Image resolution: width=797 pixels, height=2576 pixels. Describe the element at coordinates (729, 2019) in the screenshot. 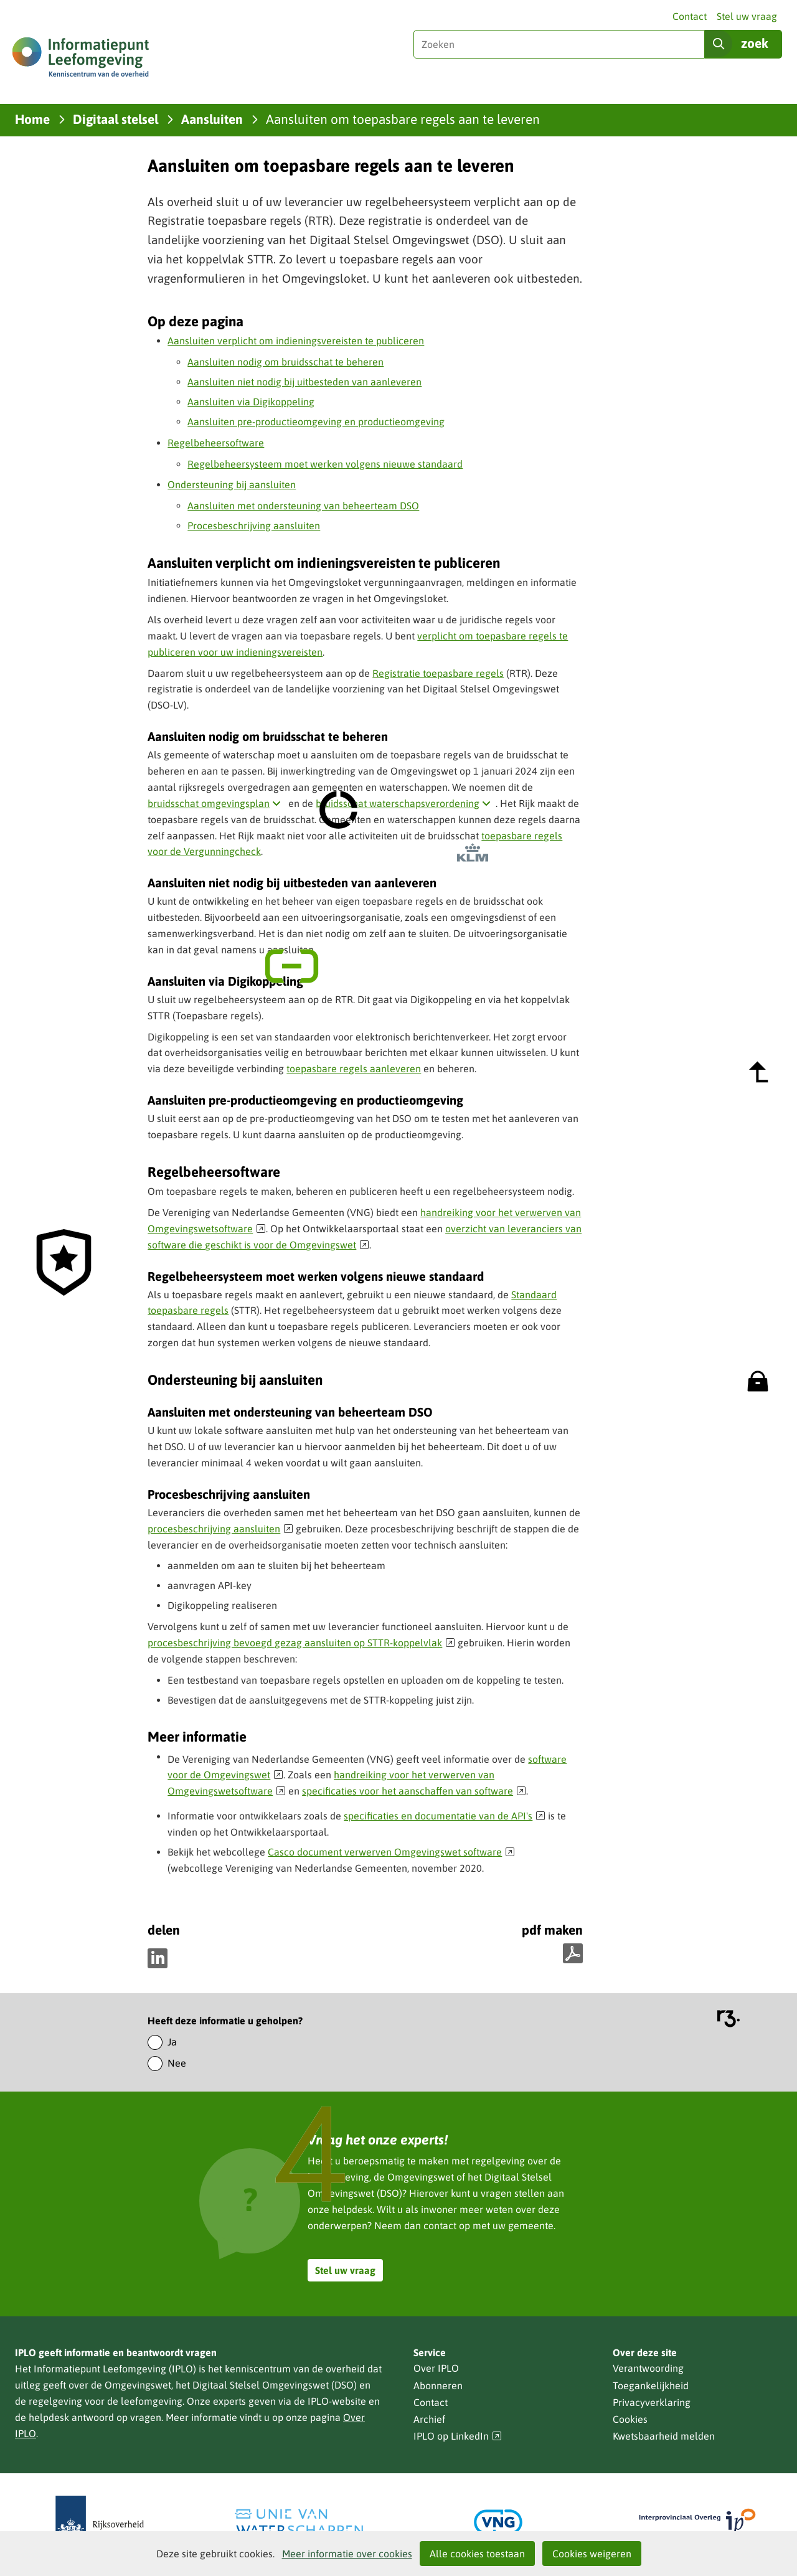

I see `r3 company logo` at that location.